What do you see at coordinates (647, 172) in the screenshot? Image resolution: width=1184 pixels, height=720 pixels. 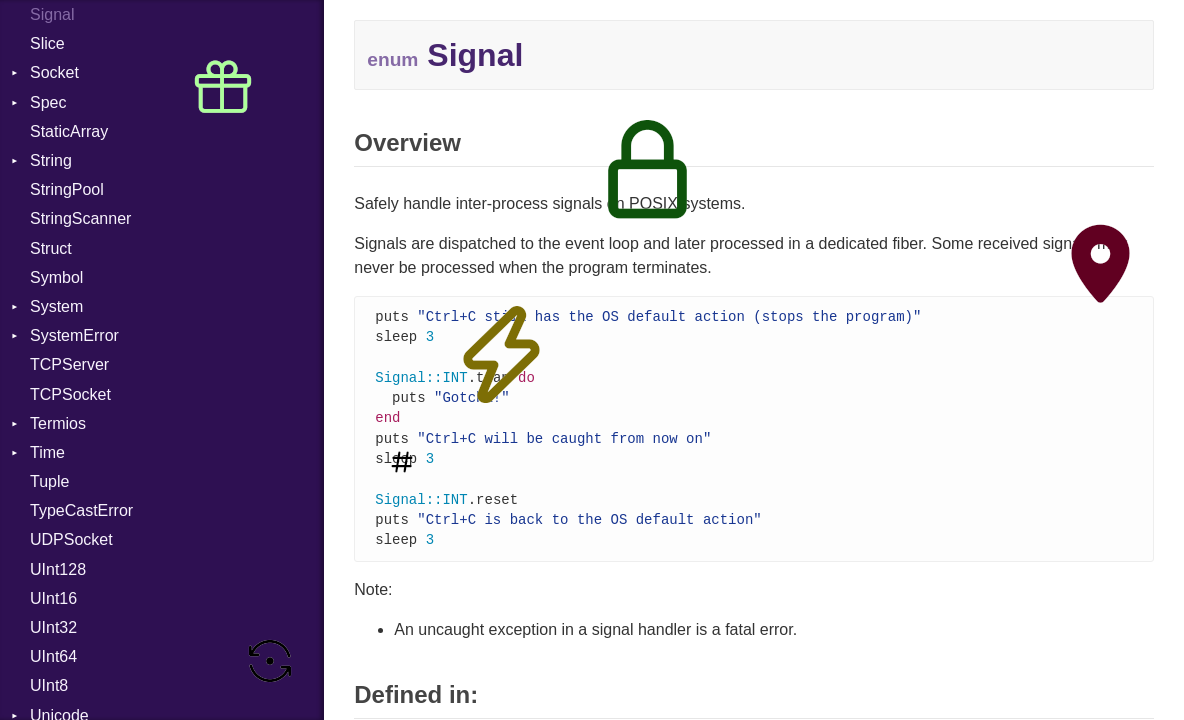 I see `indicates a locked or secure item` at bounding box center [647, 172].